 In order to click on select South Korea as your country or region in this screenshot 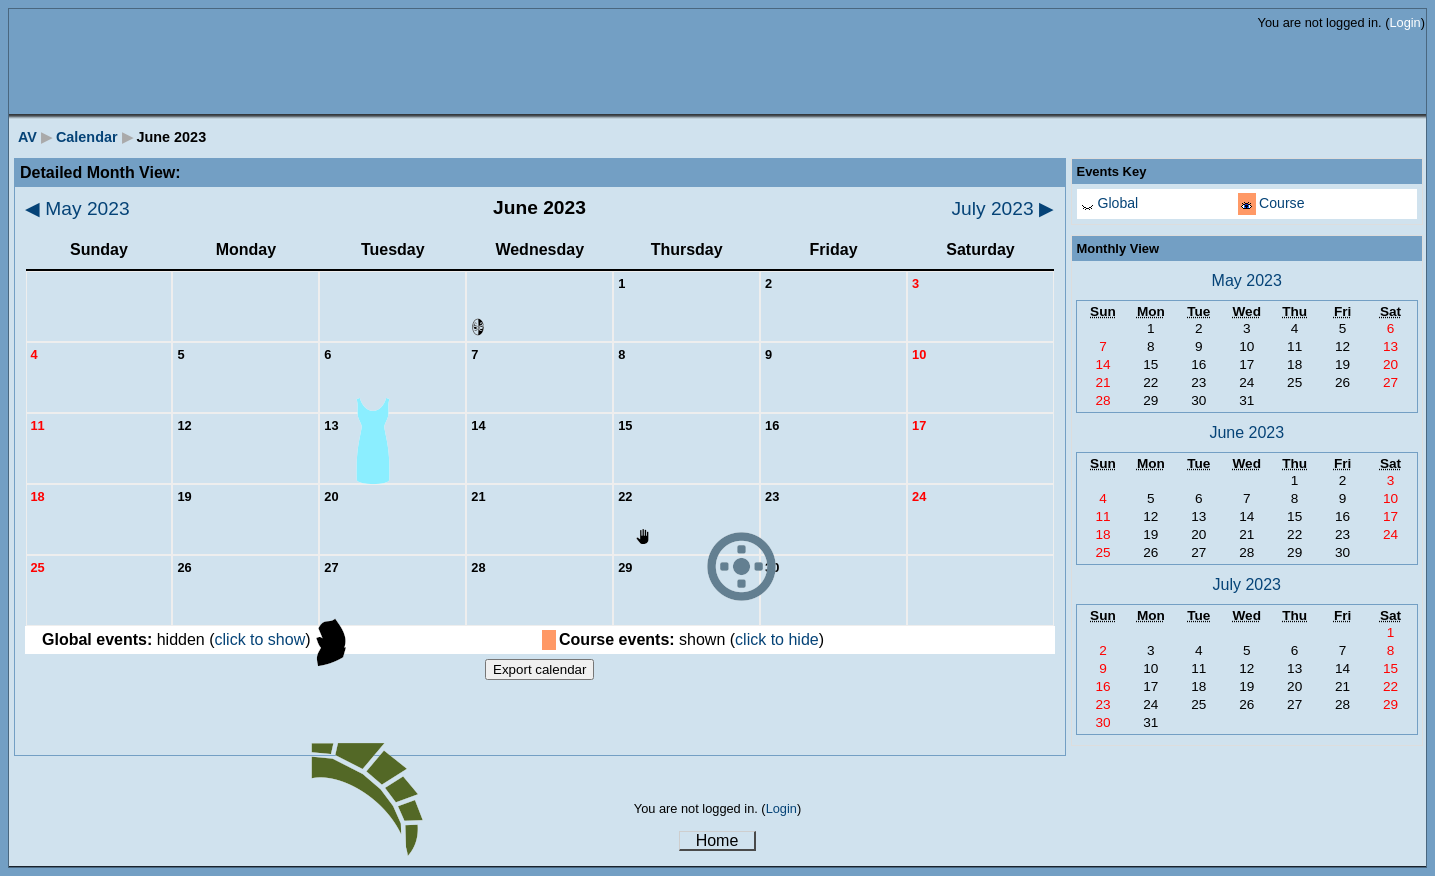, I will do `click(330, 643)`.